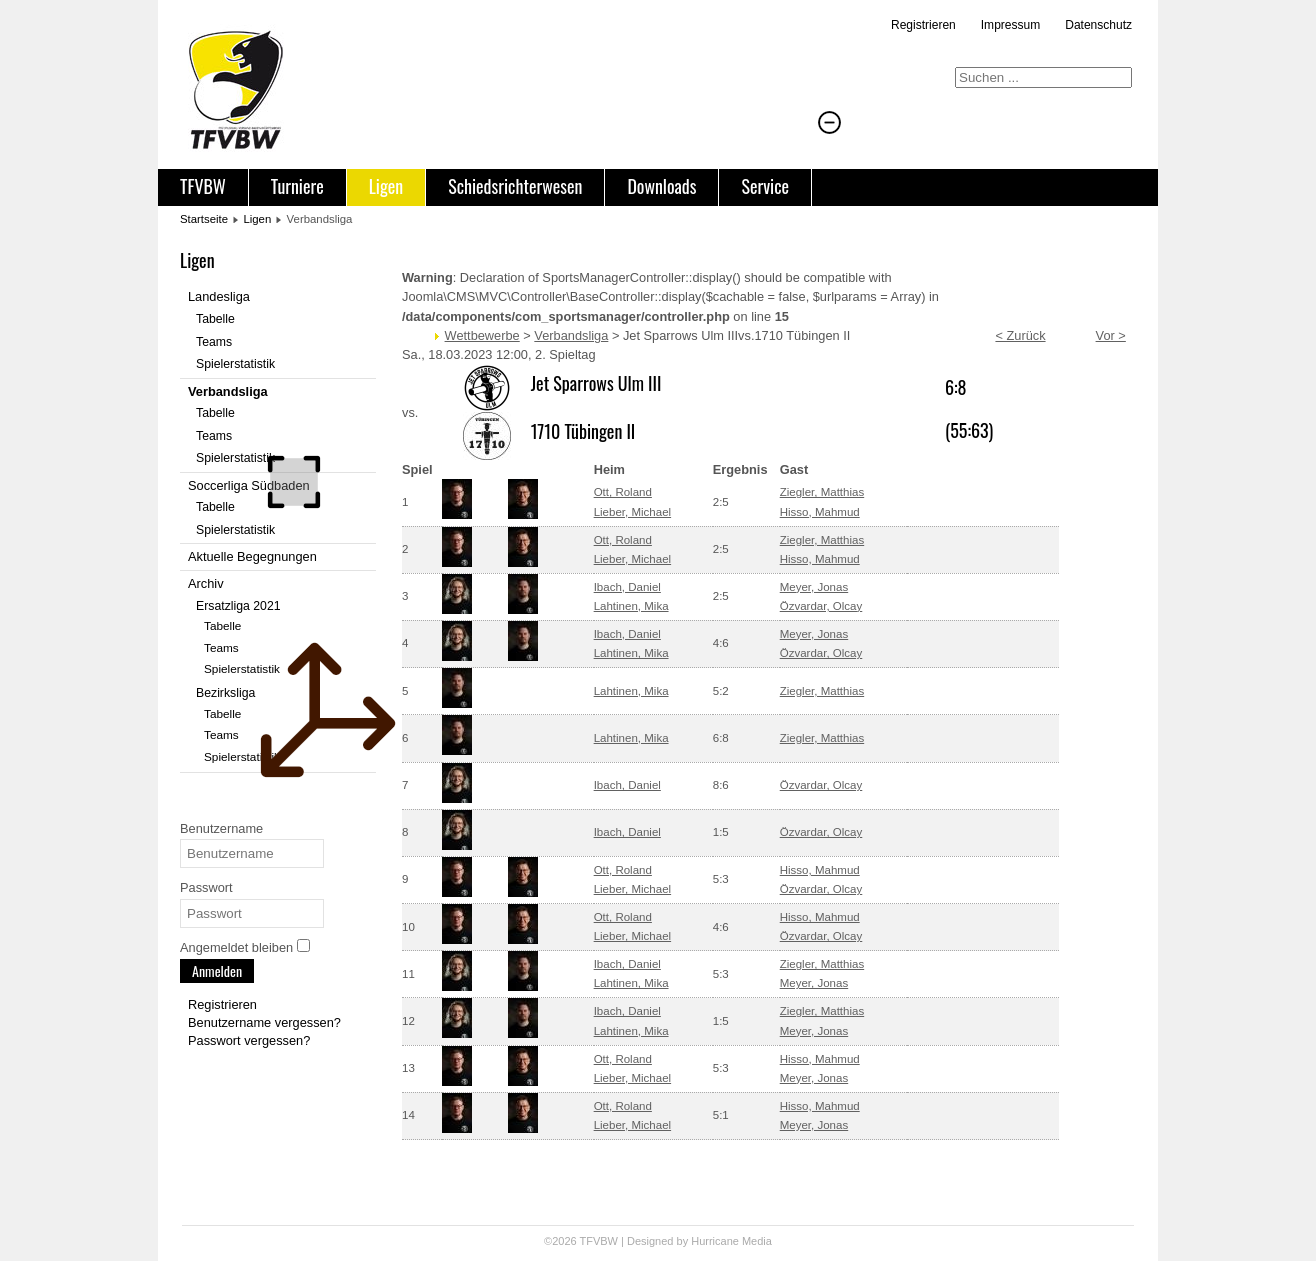 Image resolution: width=1316 pixels, height=1261 pixels. What do you see at coordinates (294, 482) in the screenshot?
I see `expand to fullscreen mode` at bounding box center [294, 482].